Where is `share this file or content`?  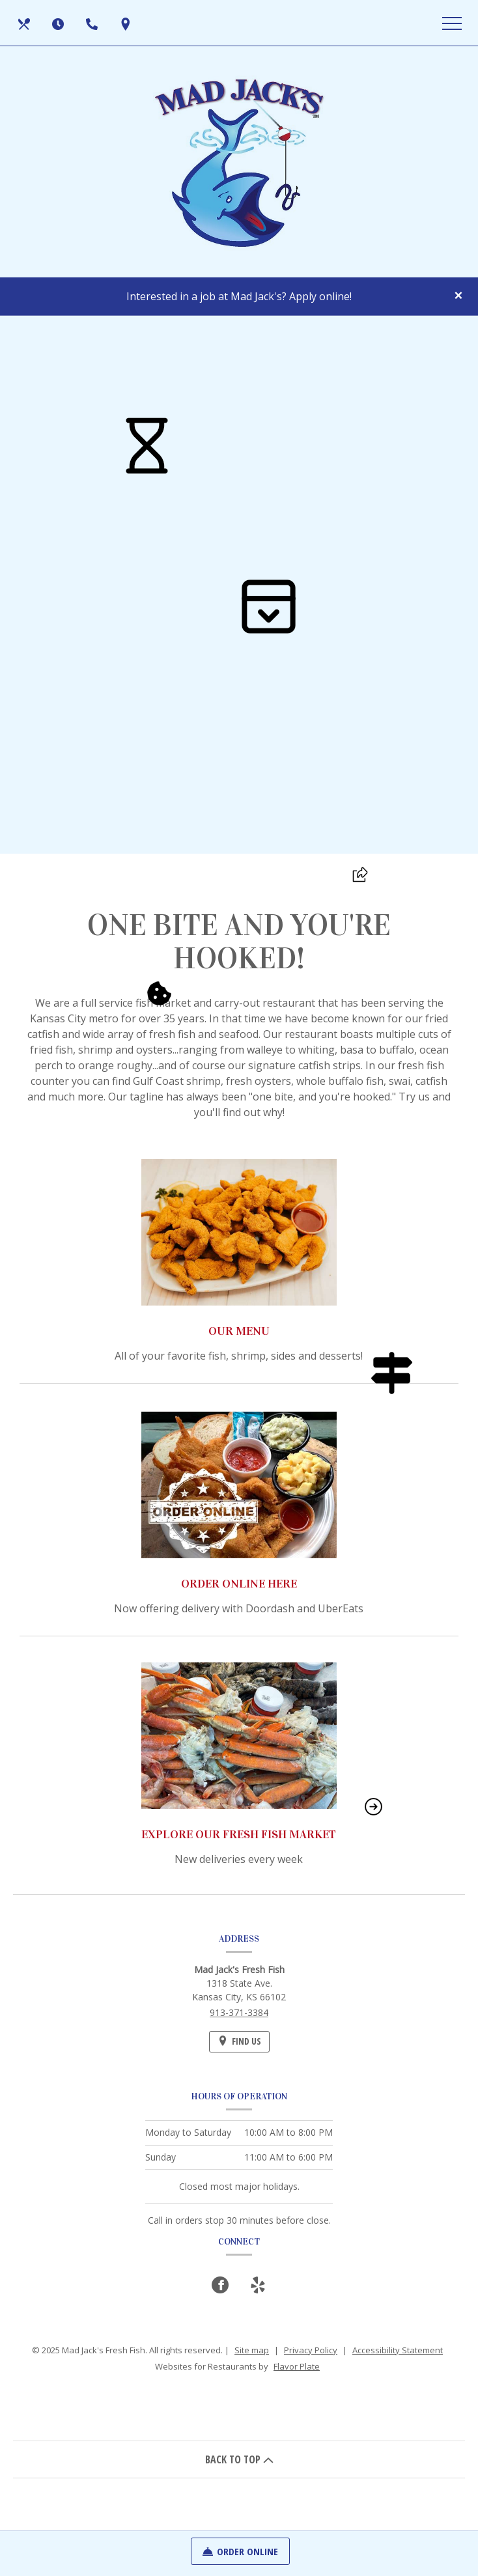
share this file or content is located at coordinates (360, 875).